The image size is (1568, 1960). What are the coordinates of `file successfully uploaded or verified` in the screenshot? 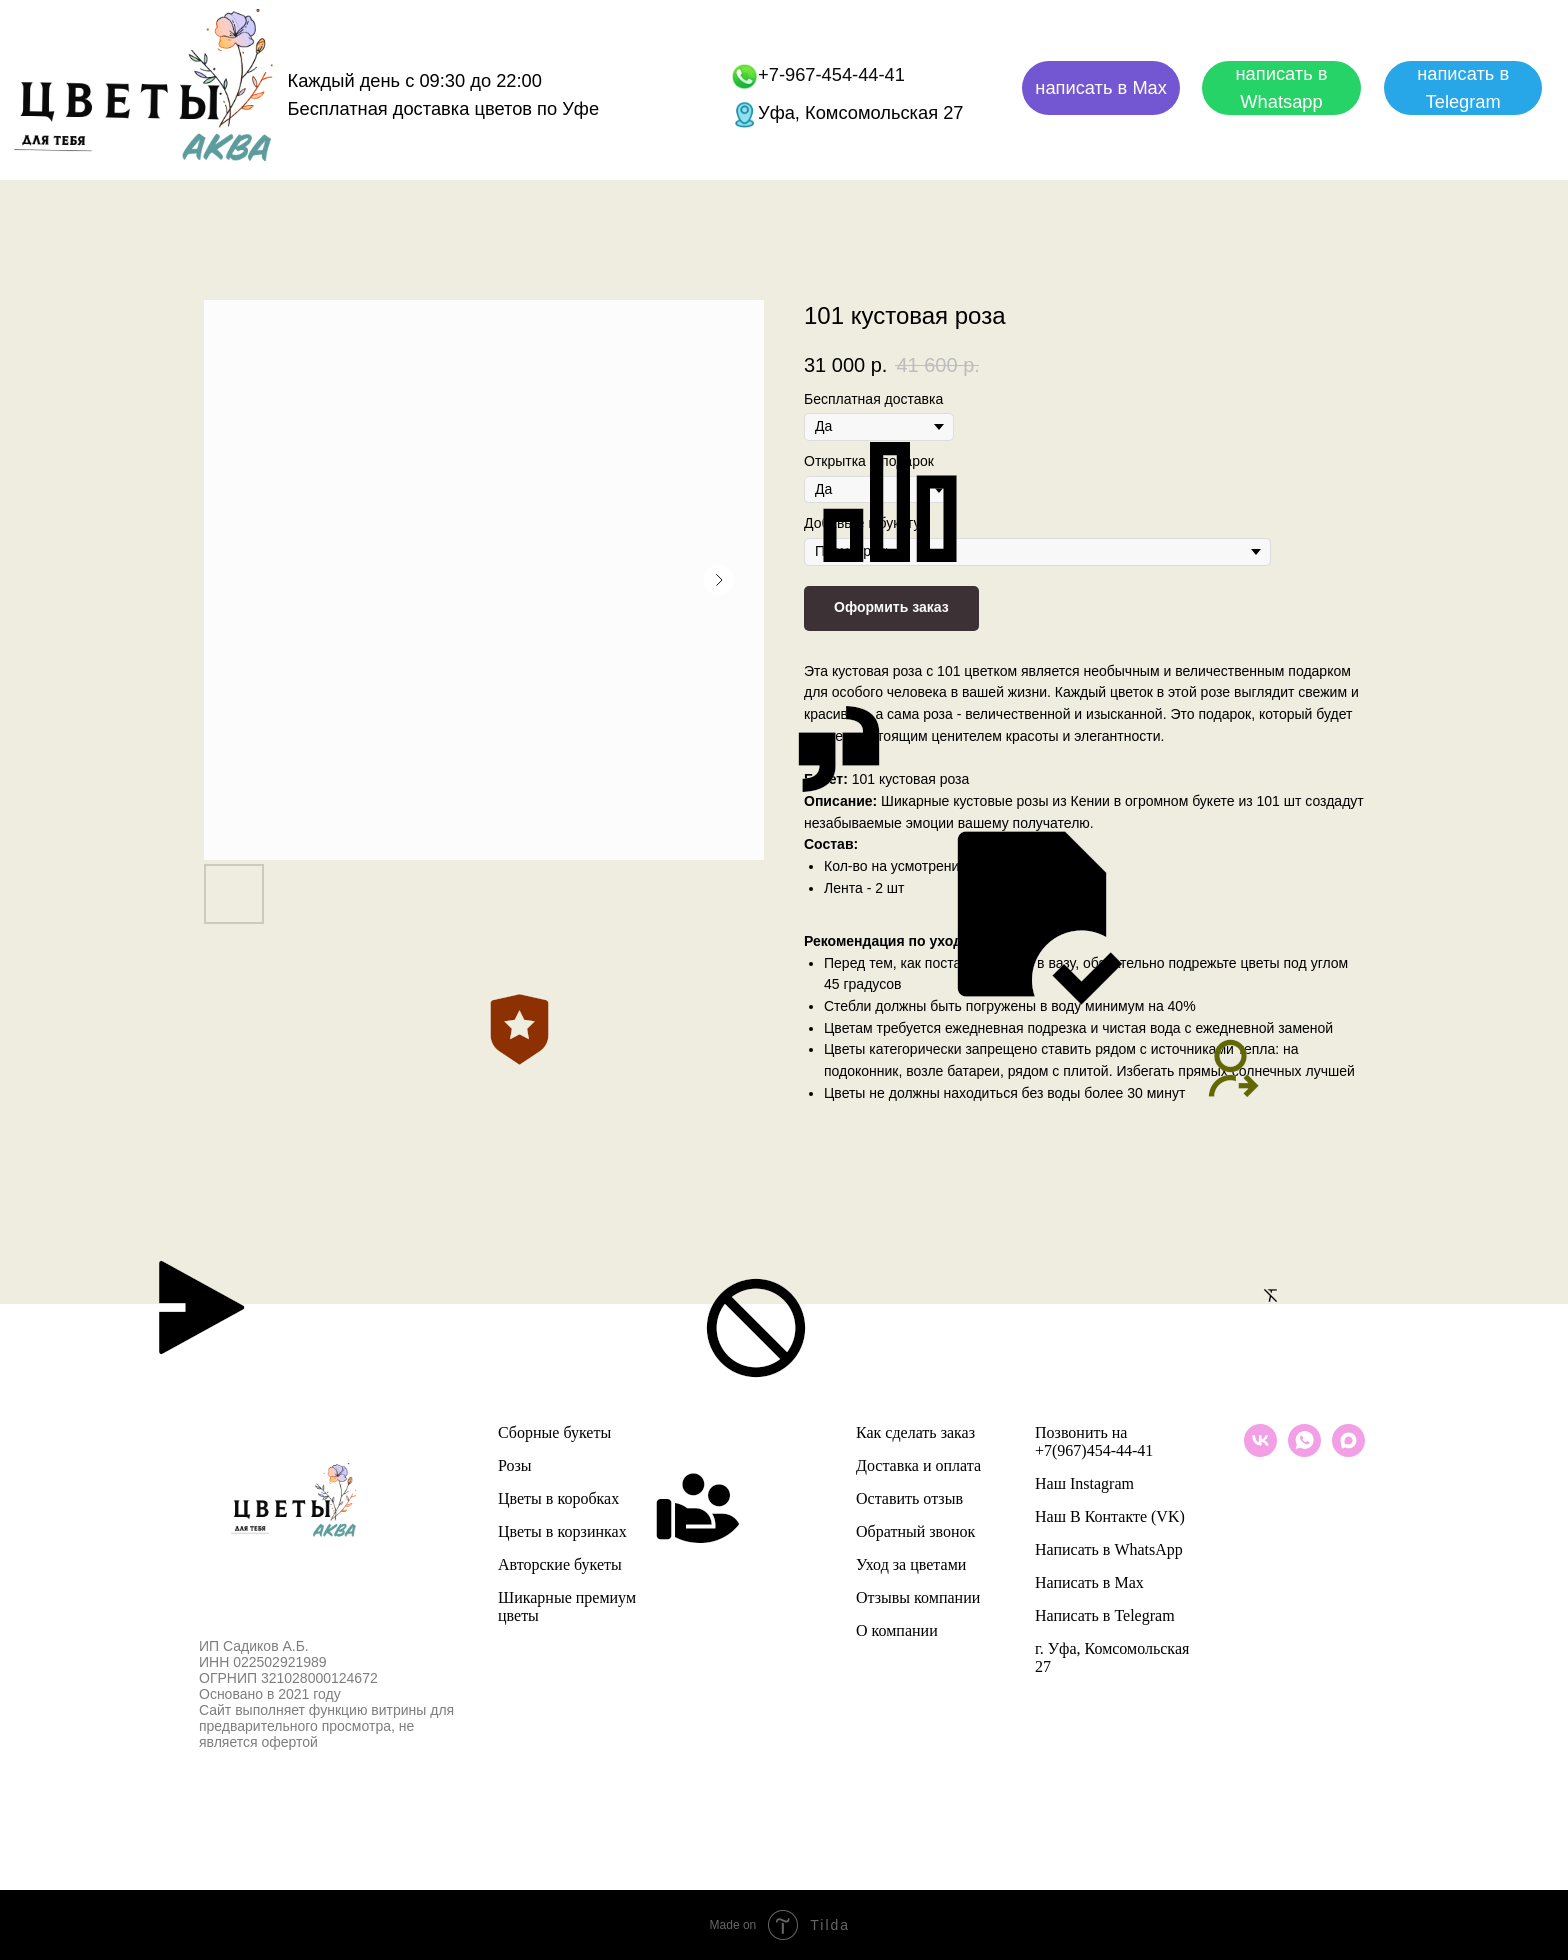 It's located at (1032, 914).